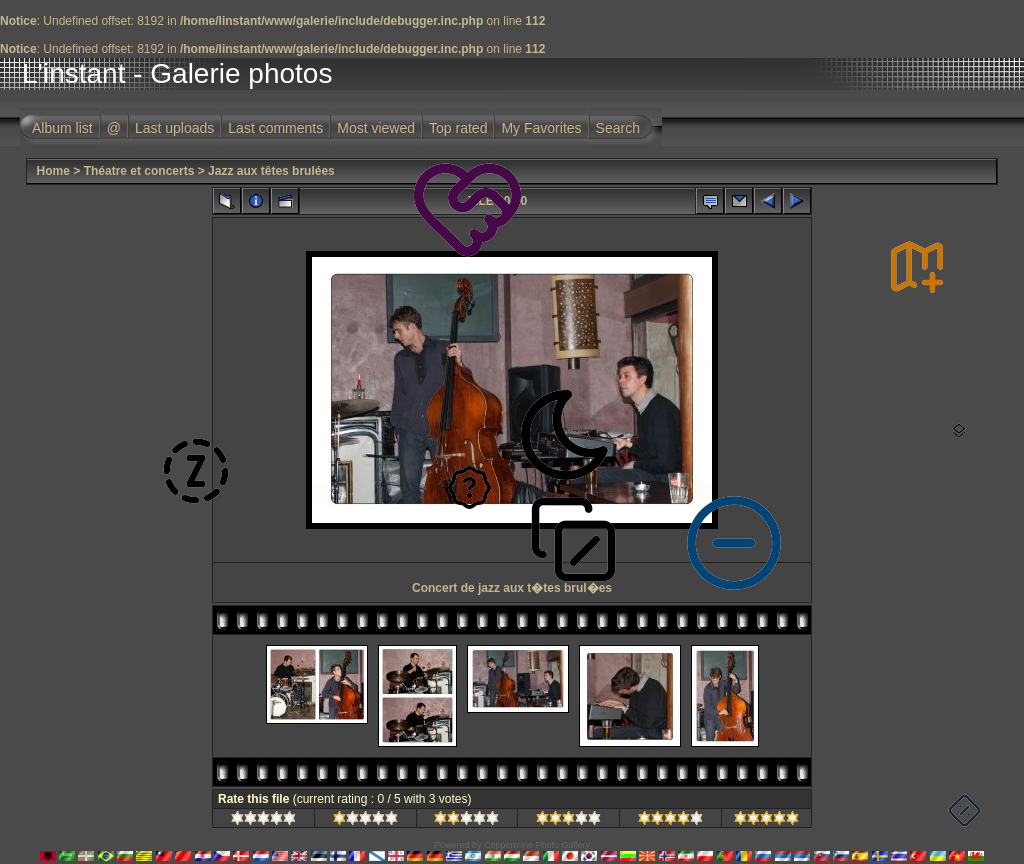  Describe the element at coordinates (917, 267) in the screenshot. I see `add a new location to the map` at that location.